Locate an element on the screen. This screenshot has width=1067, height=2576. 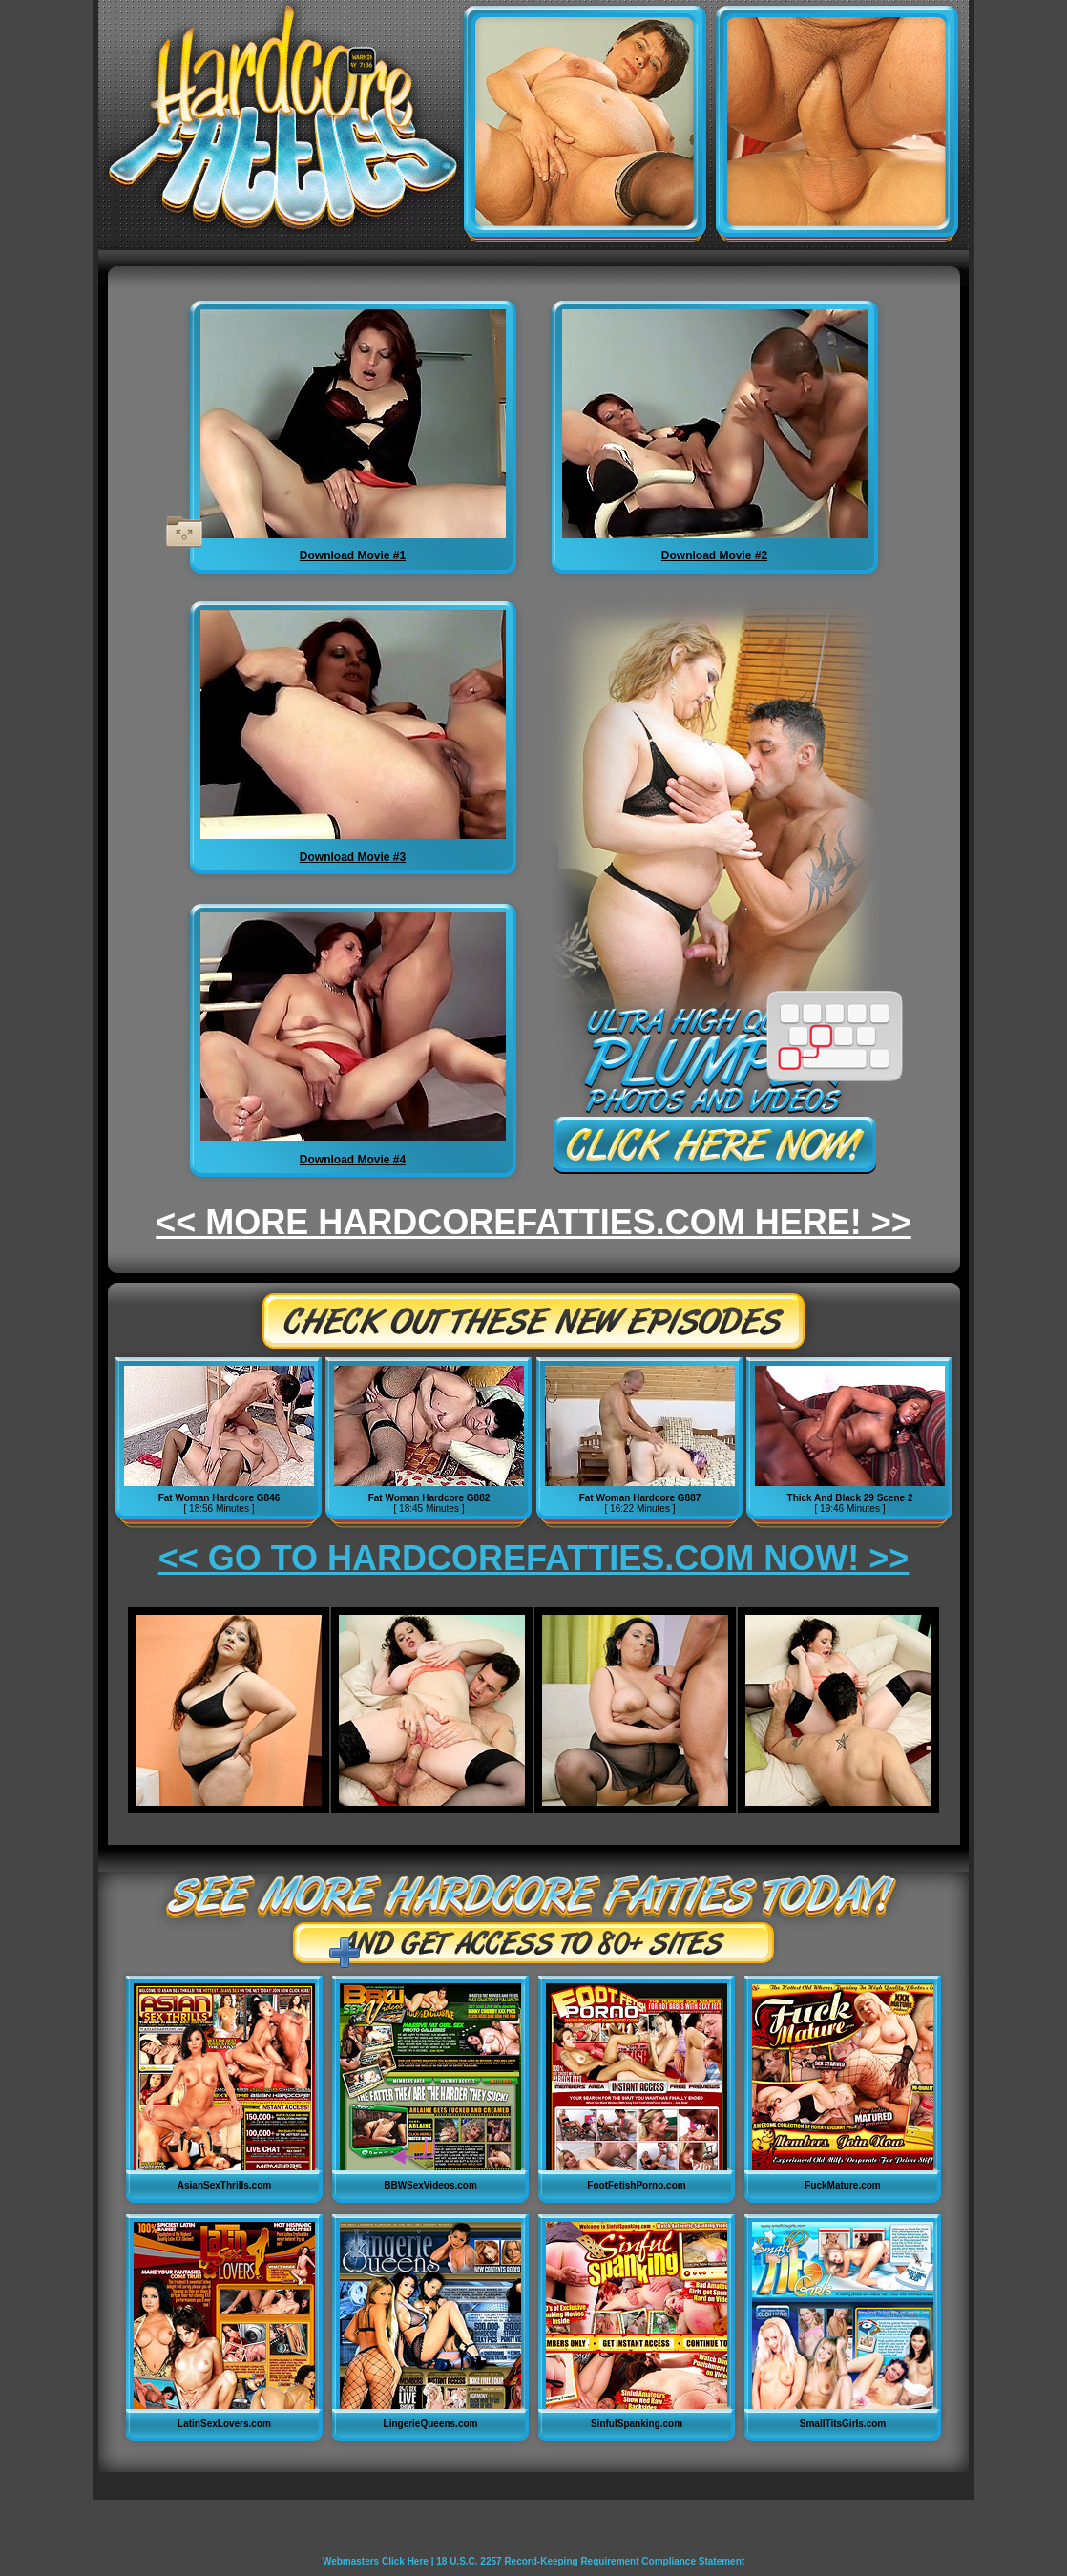
open the console app to view system logs is located at coordinates (362, 61).